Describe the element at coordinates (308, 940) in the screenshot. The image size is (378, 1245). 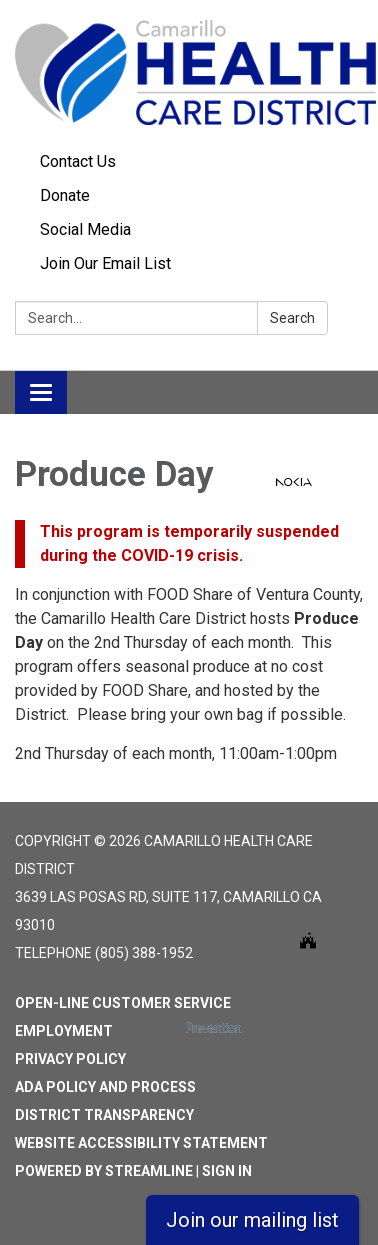
I see `fort awesome brand logo` at that location.